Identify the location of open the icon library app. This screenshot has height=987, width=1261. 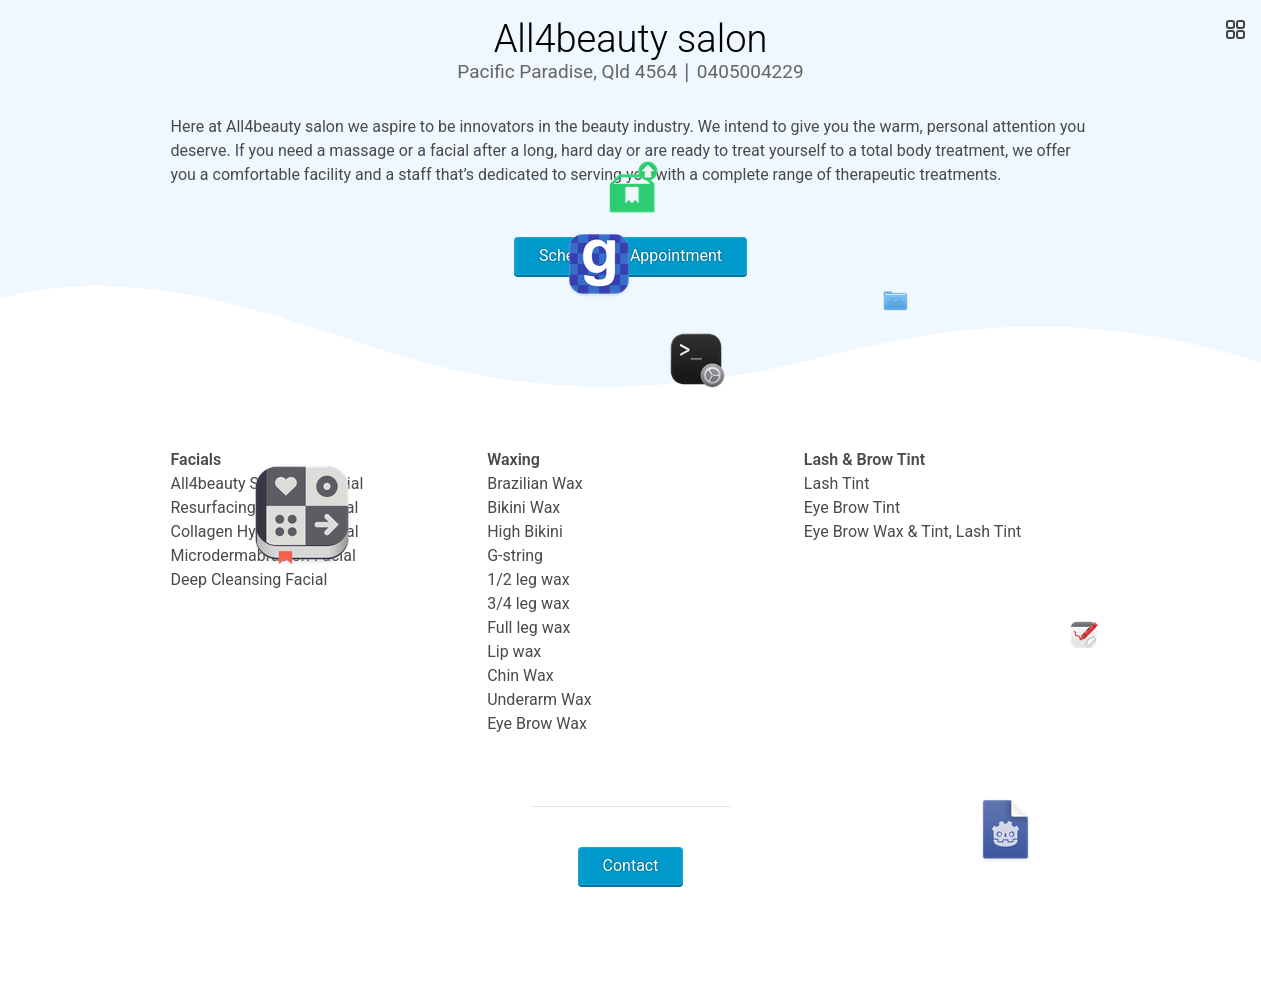
(302, 513).